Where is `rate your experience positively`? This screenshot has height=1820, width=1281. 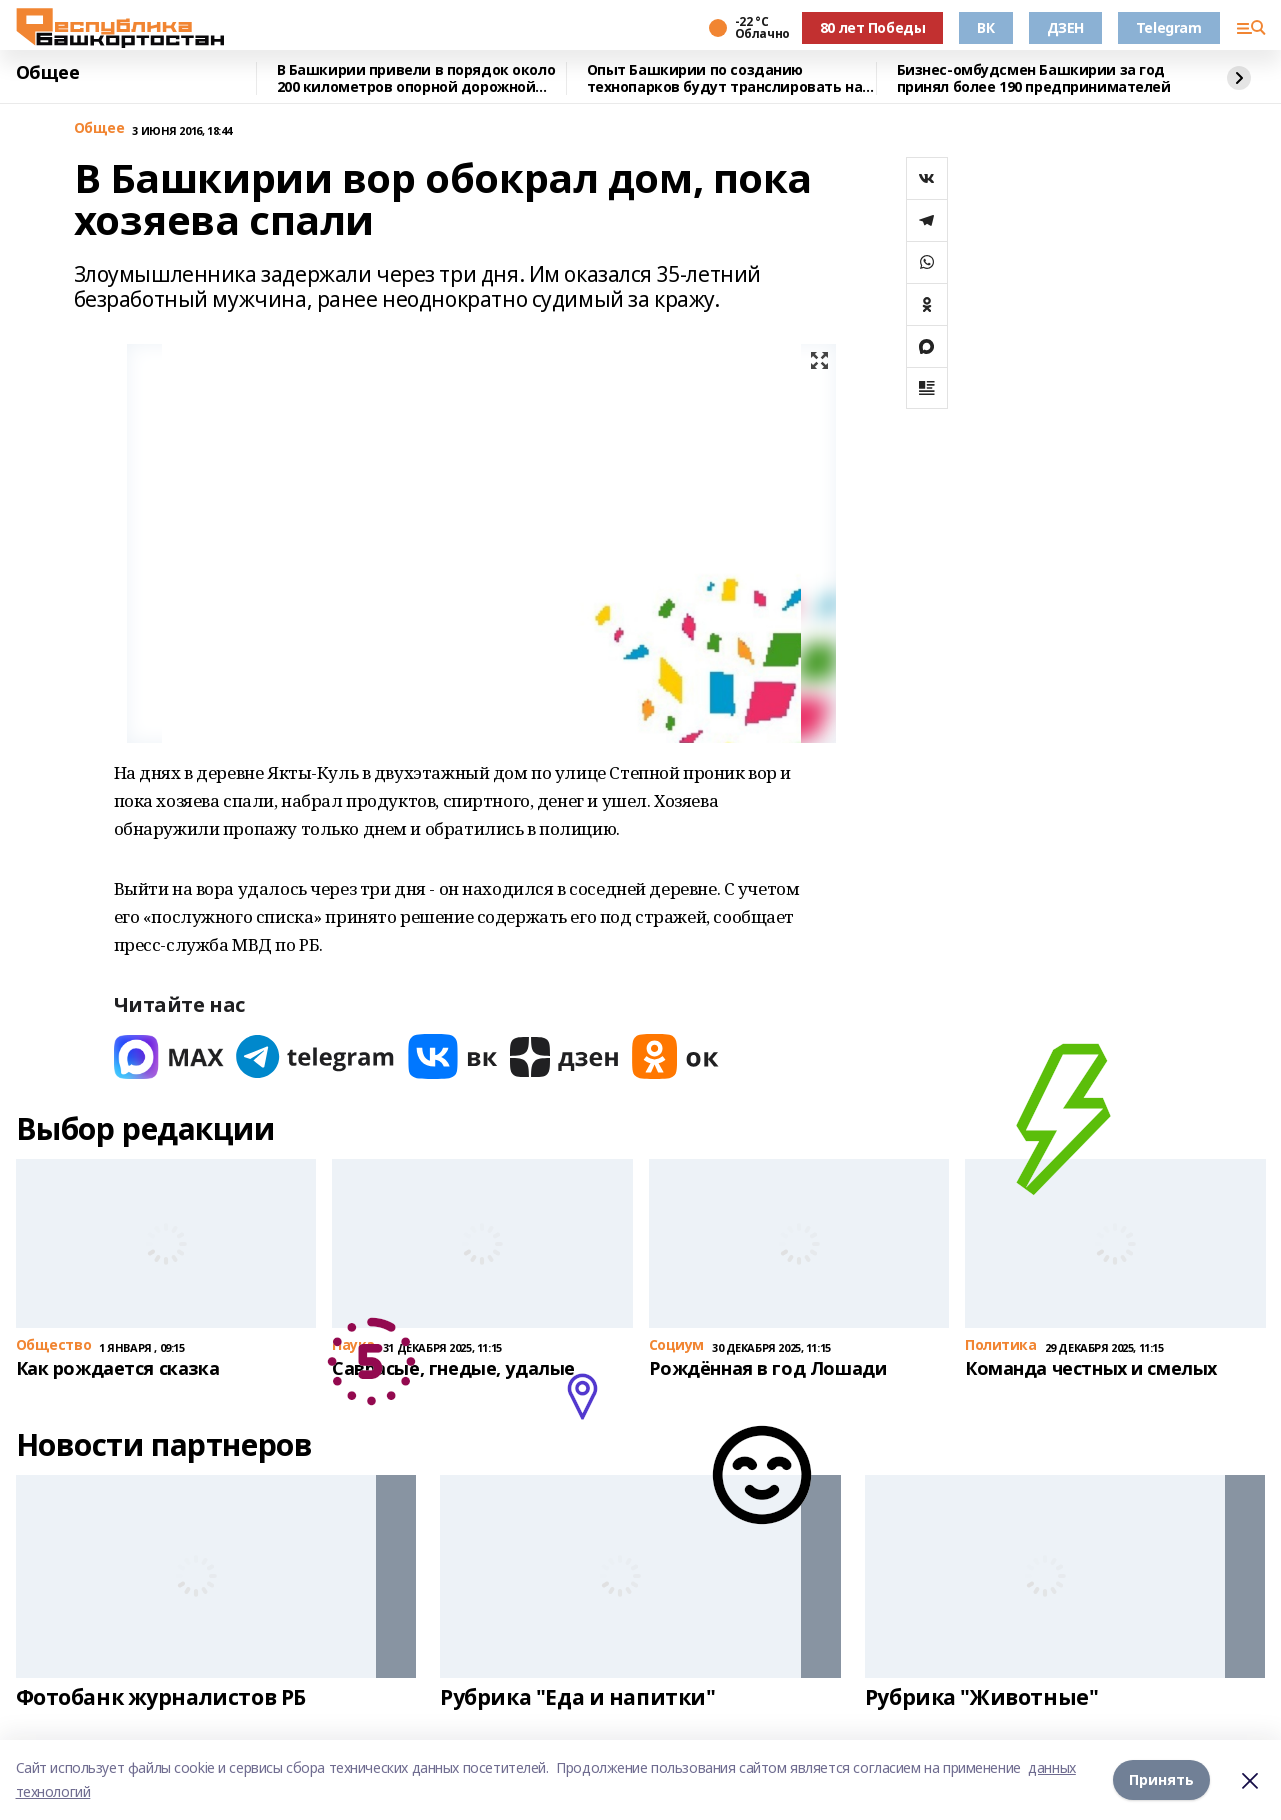 rate your experience positively is located at coordinates (762, 1475).